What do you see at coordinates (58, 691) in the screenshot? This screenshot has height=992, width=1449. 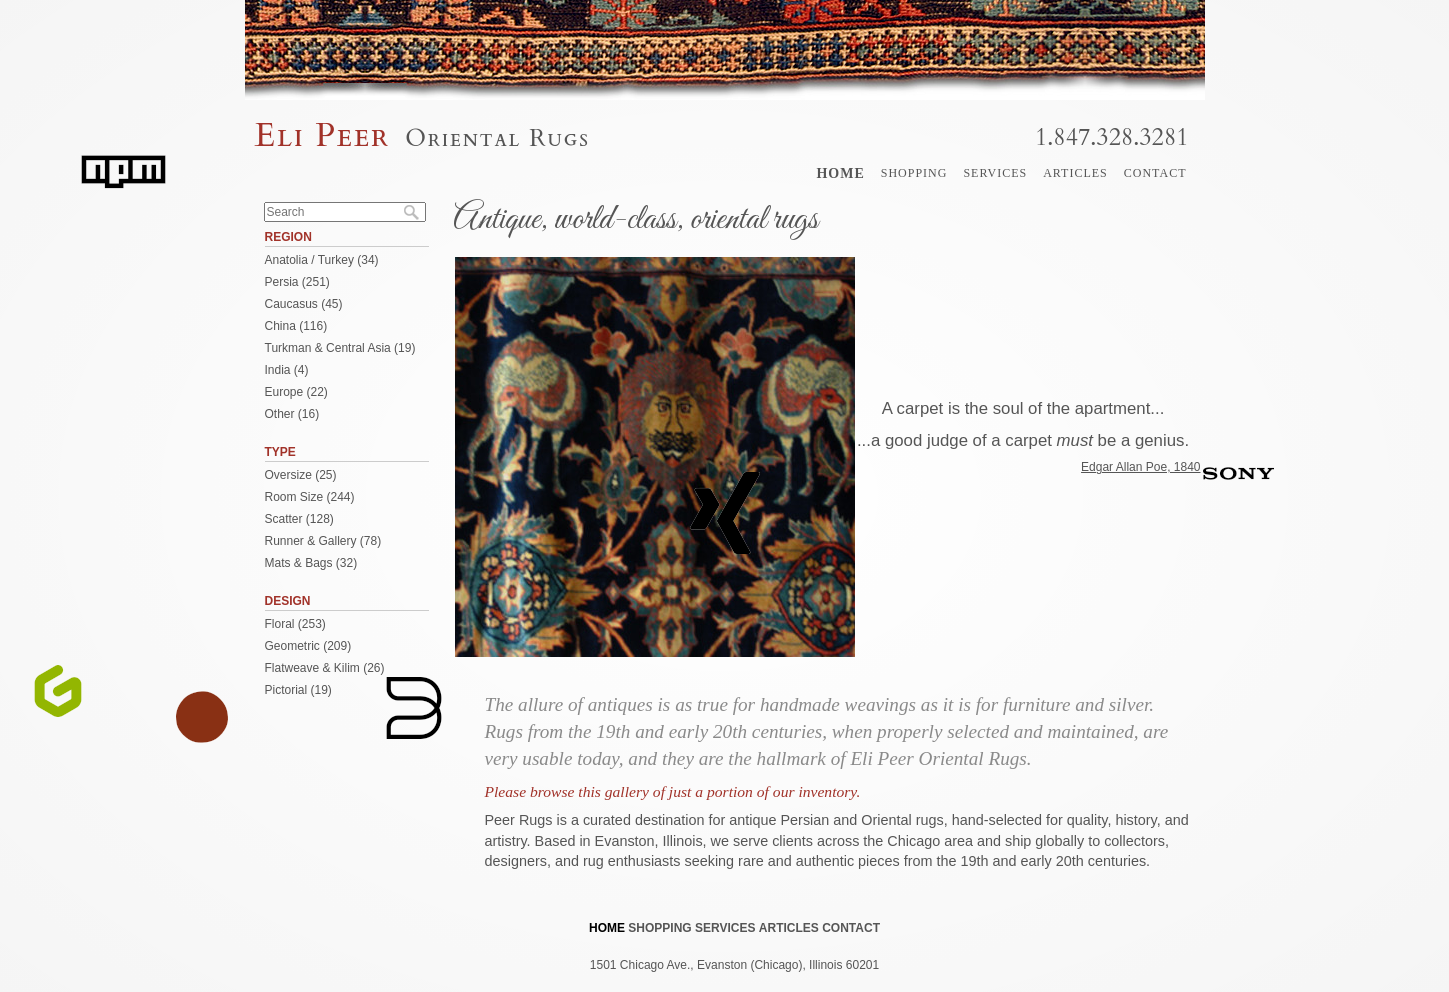 I see `open gitpod cloud development environment` at bounding box center [58, 691].